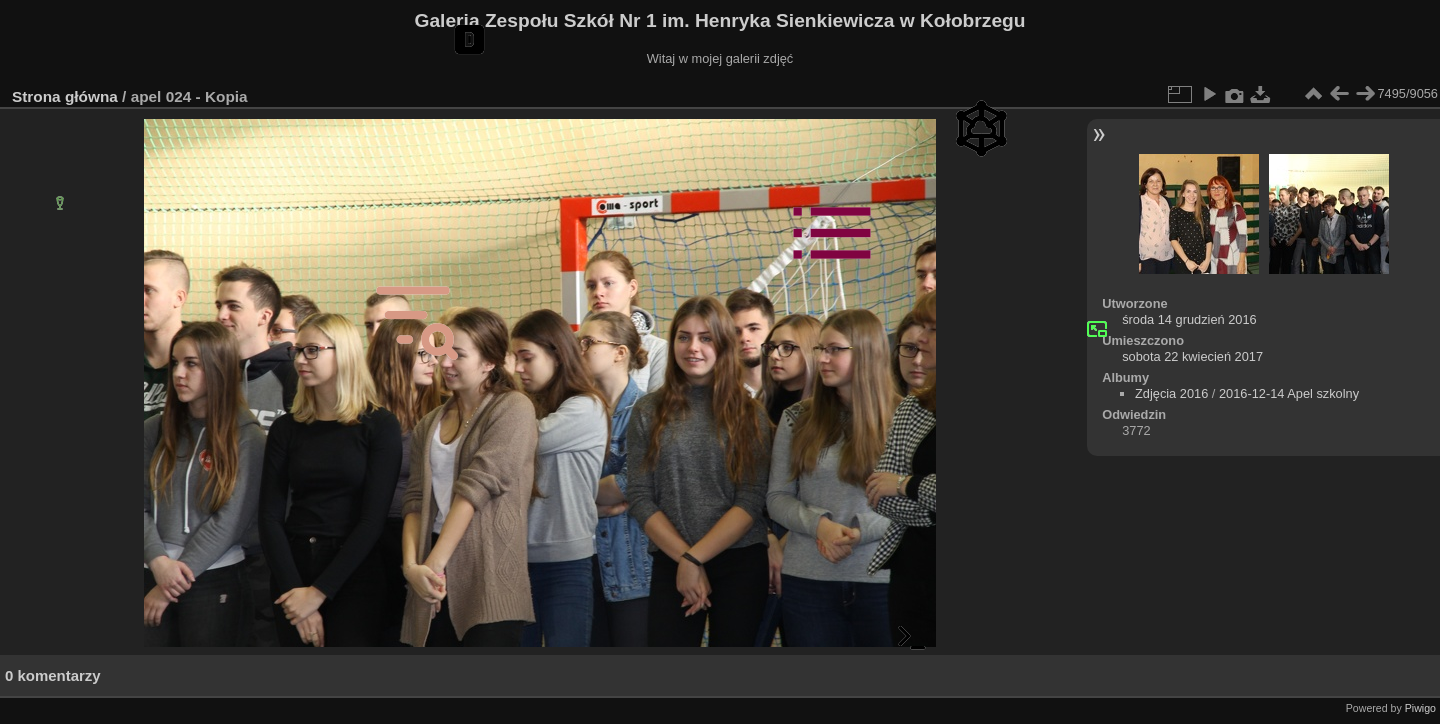 Image resolution: width=1440 pixels, height=724 pixels. Describe the element at coordinates (912, 636) in the screenshot. I see `open terminal or command line interface` at that location.